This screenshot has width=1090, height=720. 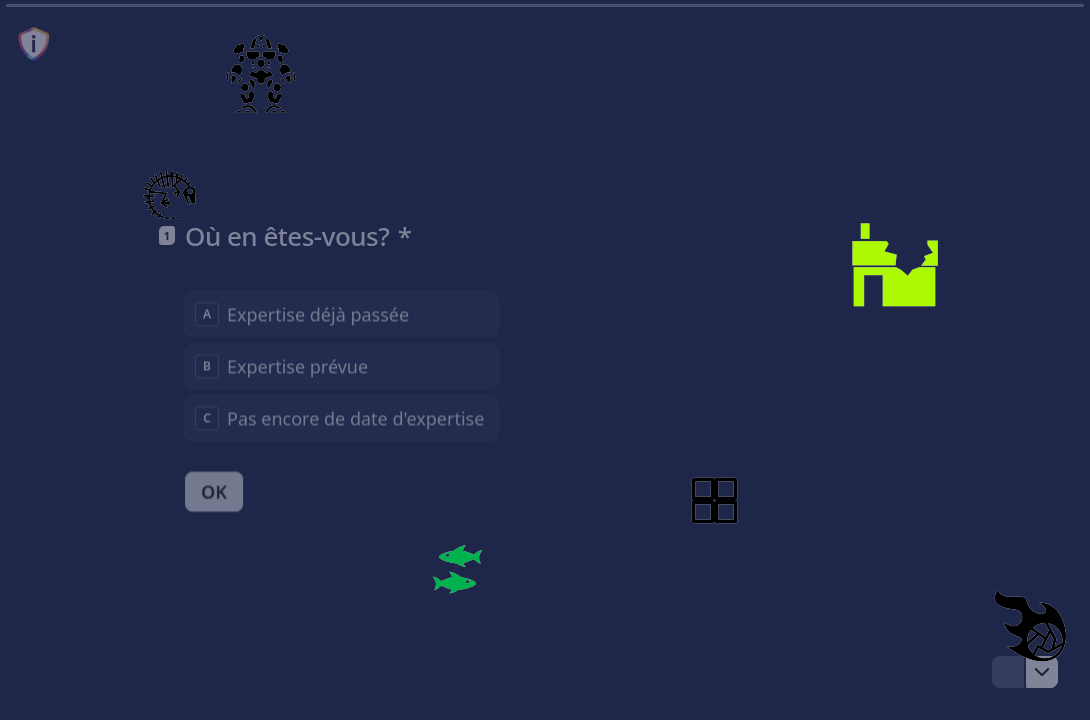 What do you see at coordinates (893, 262) in the screenshot?
I see `report property damage` at bounding box center [893, 262].